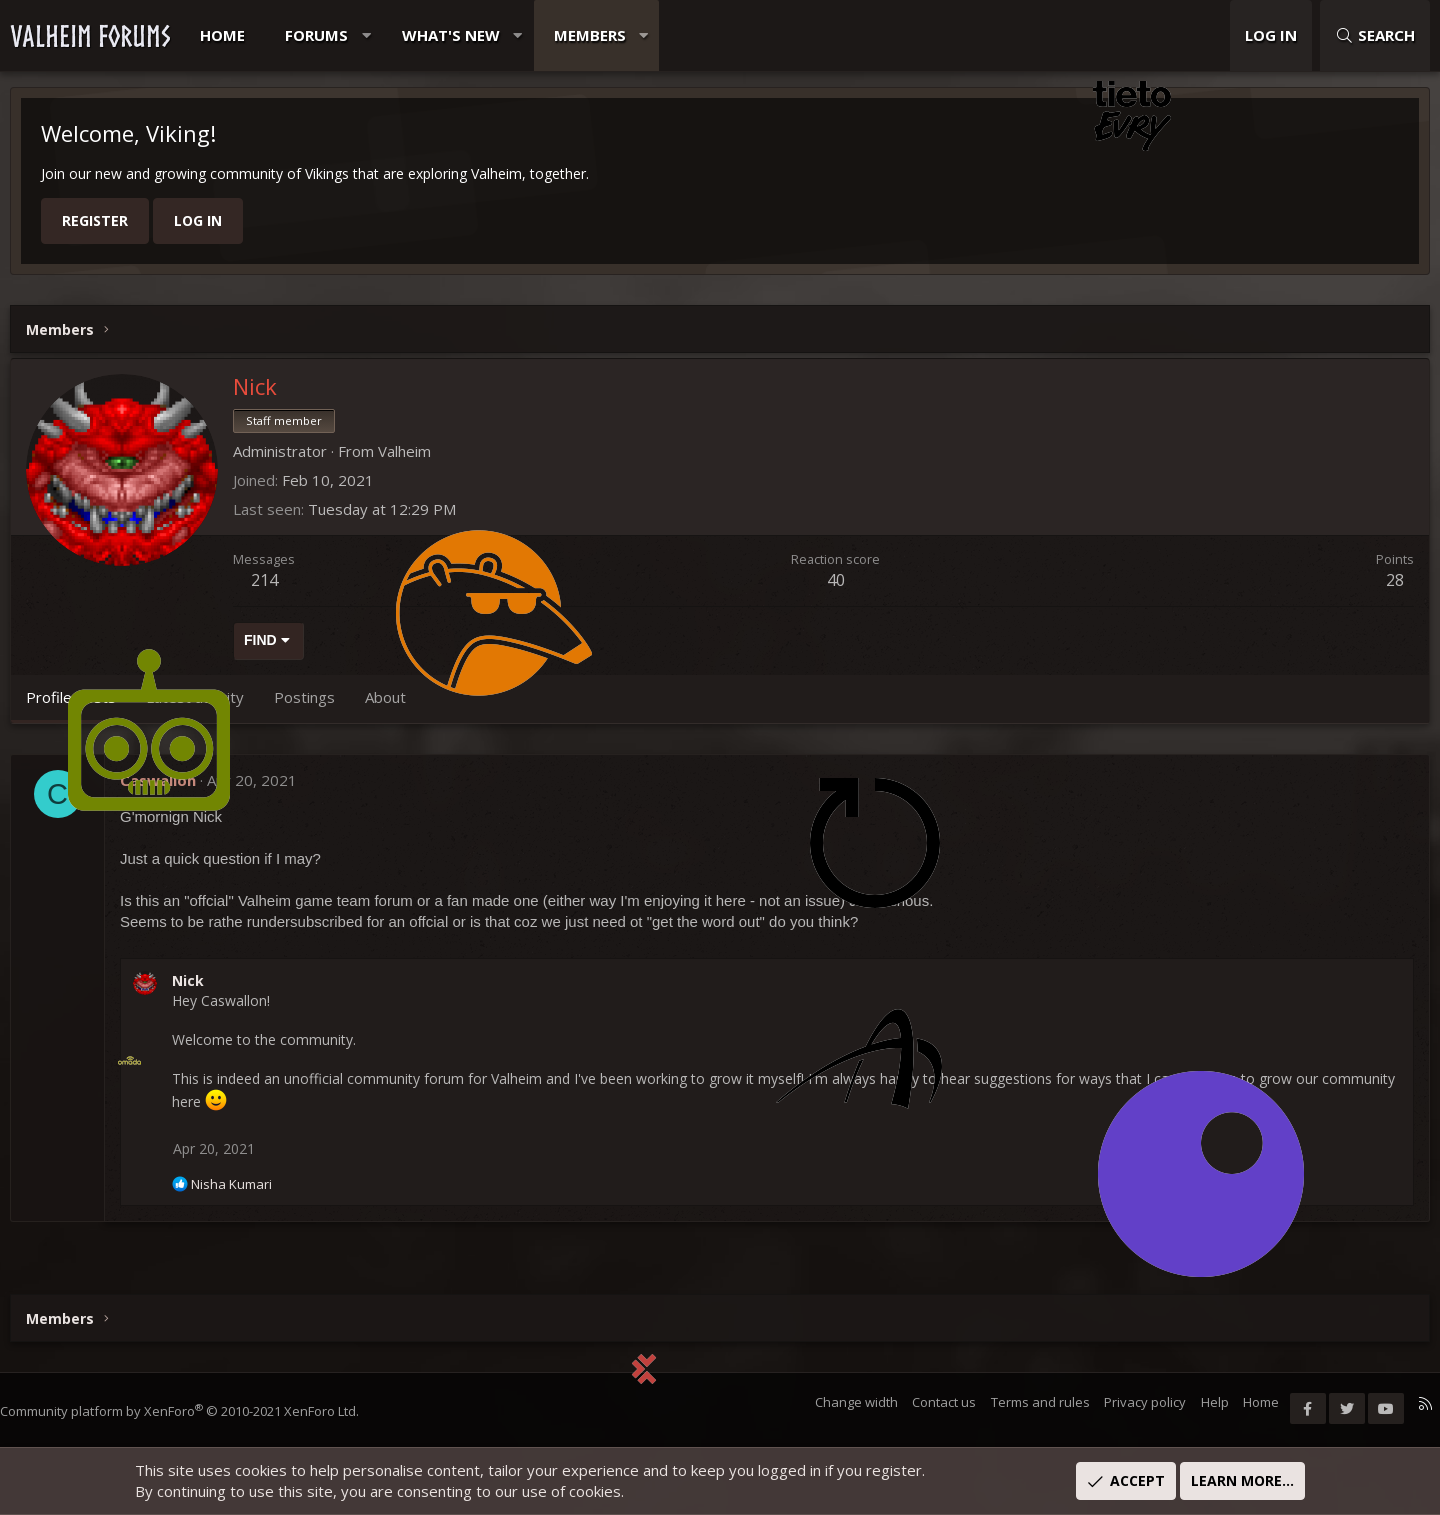  What do you see at coordinates (494, 613) in the screenshot?
I see `open Qodo AI code assistant` at bounding box center [494, 613].